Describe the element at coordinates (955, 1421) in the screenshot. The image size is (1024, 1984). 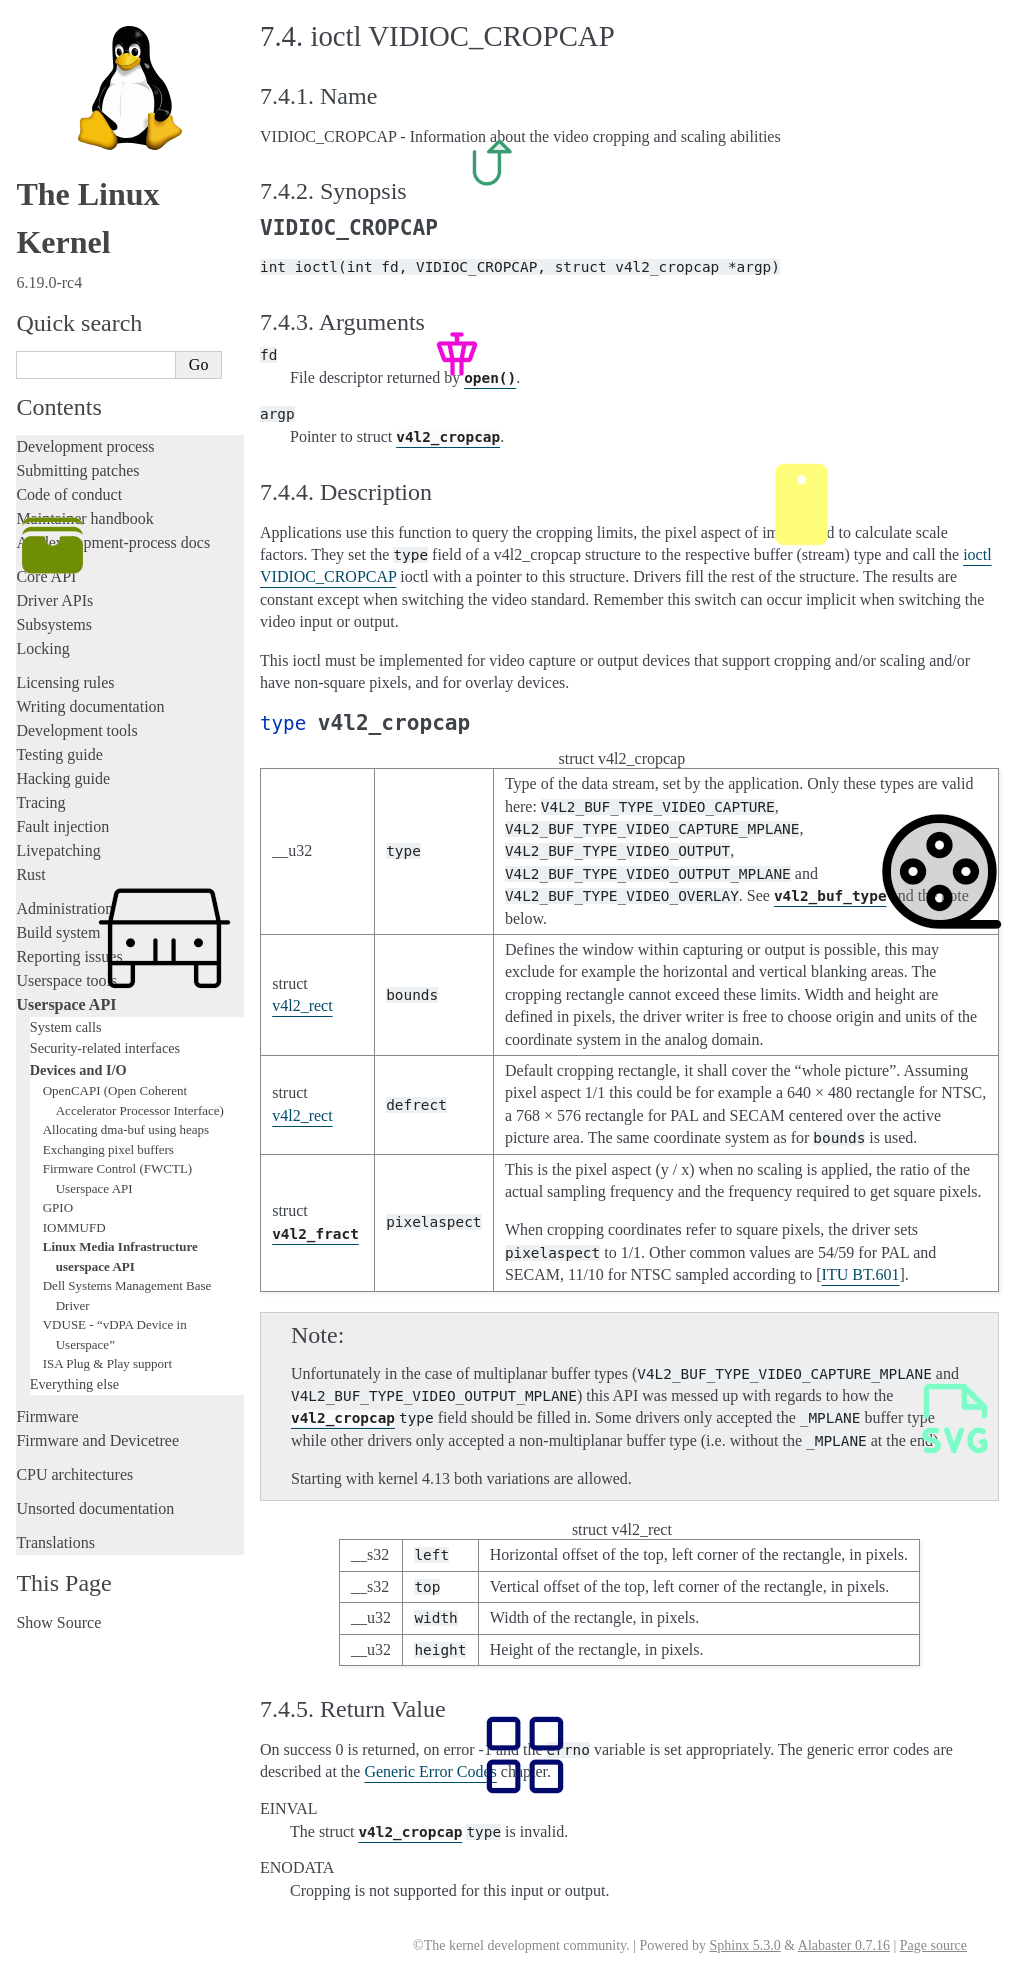
I see `open or view an SVG file` at that location.